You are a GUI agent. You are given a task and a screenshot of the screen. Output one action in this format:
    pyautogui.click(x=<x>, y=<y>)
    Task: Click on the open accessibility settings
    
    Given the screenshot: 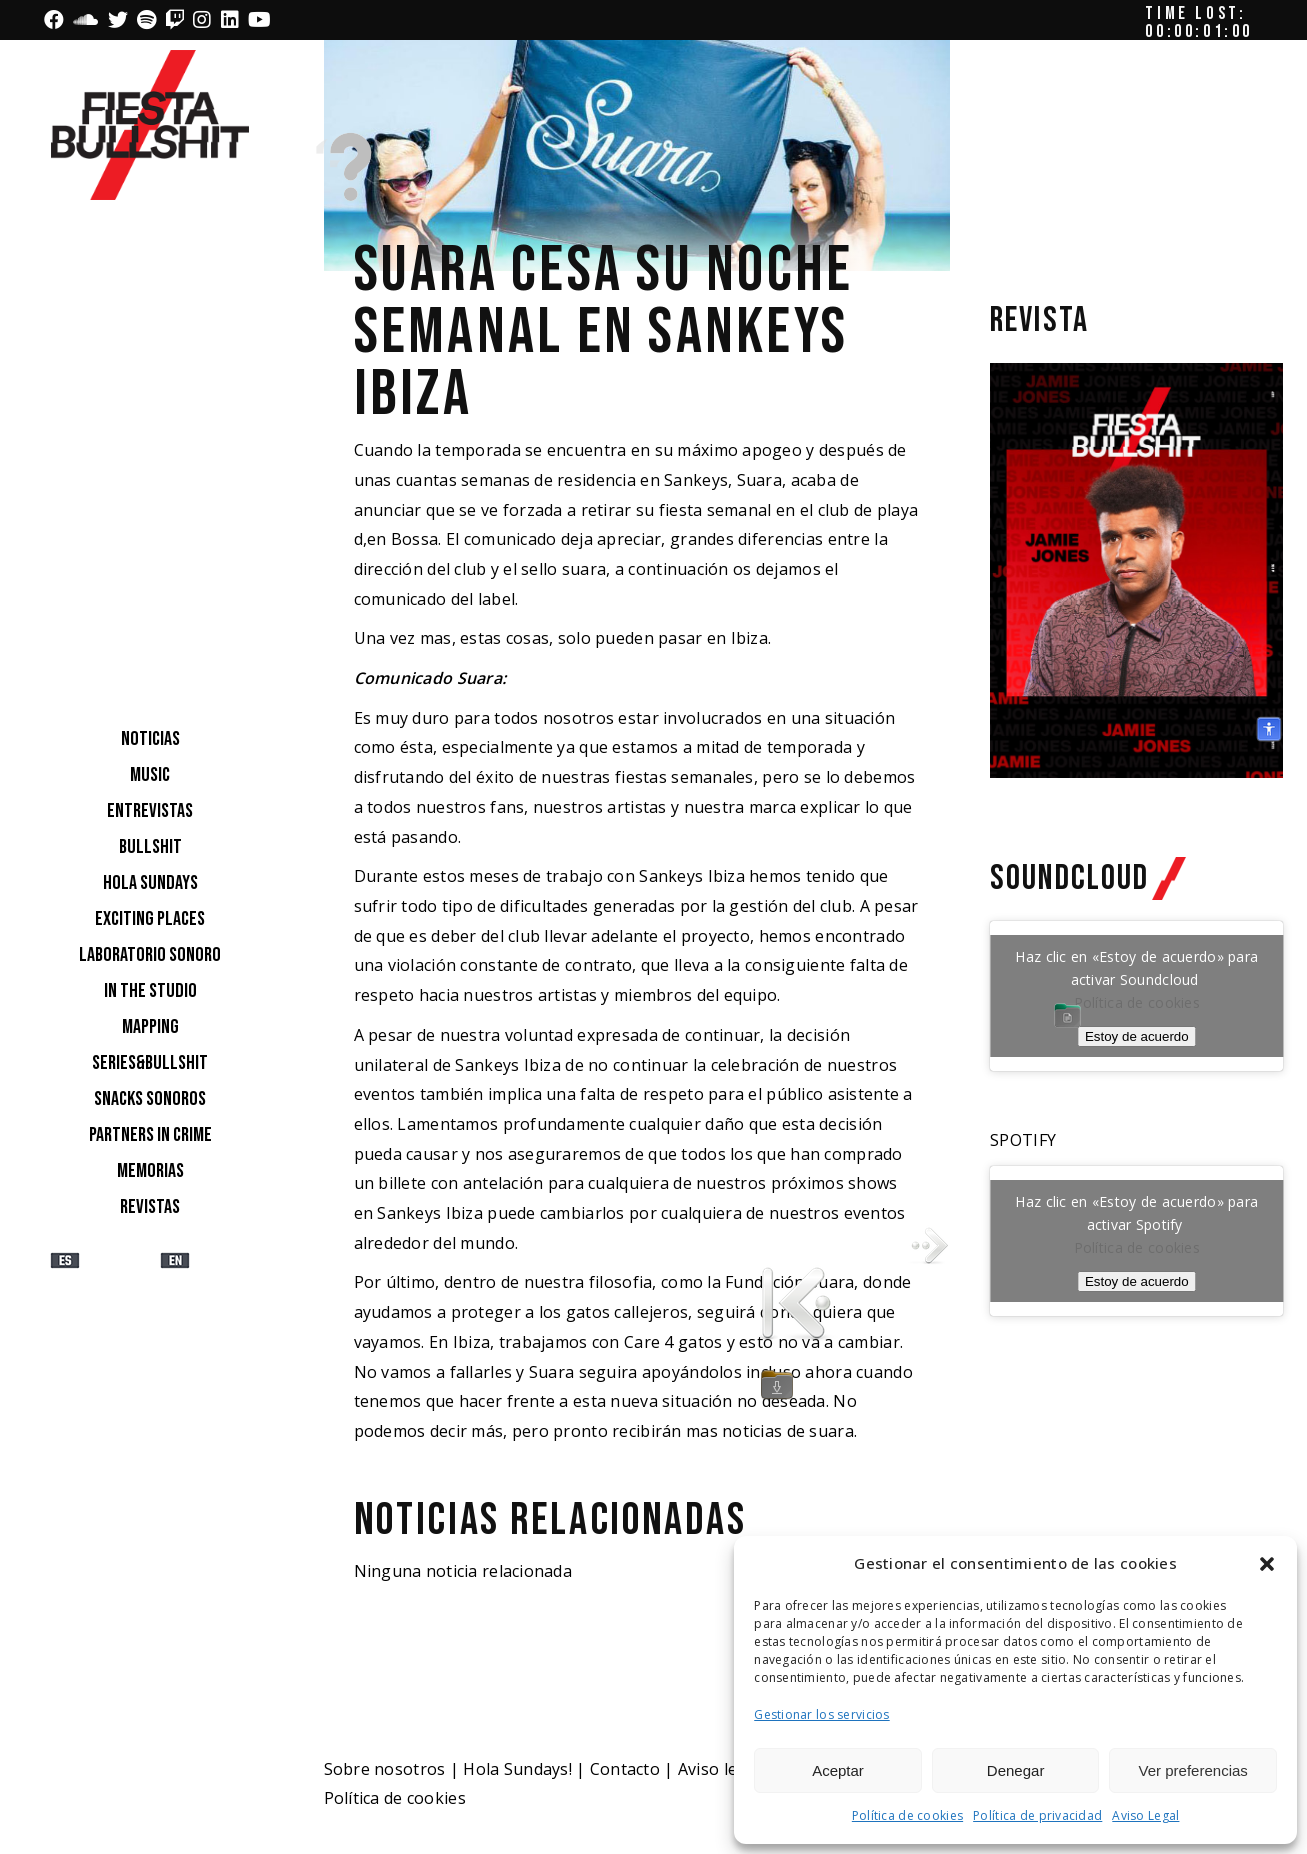 What is the action you would take?
    pyautogui.click(x=1269, y=729)
    